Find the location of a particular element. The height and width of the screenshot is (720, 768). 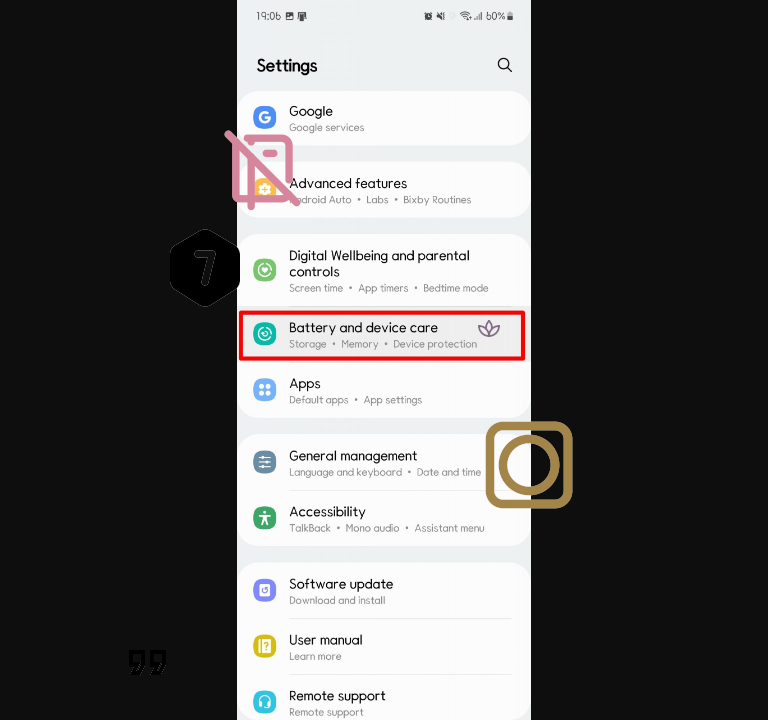

access plant care or gardening features is located at coordinates (489, 329).